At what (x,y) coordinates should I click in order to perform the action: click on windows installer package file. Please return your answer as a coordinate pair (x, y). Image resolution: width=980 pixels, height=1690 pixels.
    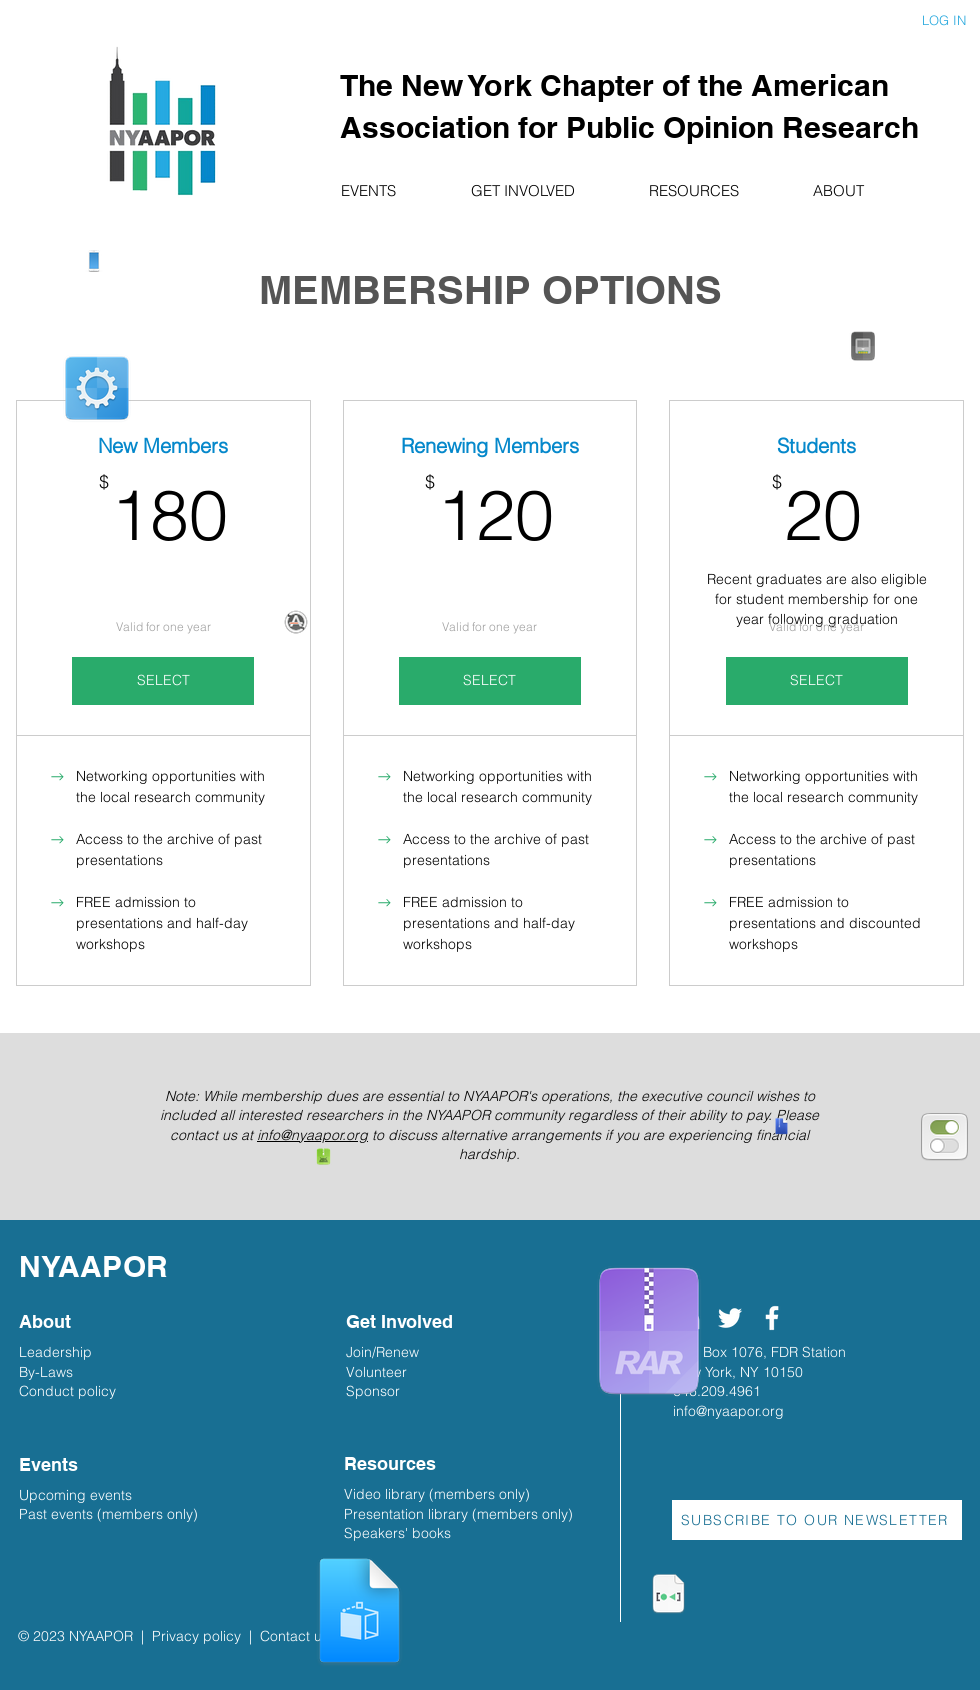
    Looking at the image, I should click on (97, 388).